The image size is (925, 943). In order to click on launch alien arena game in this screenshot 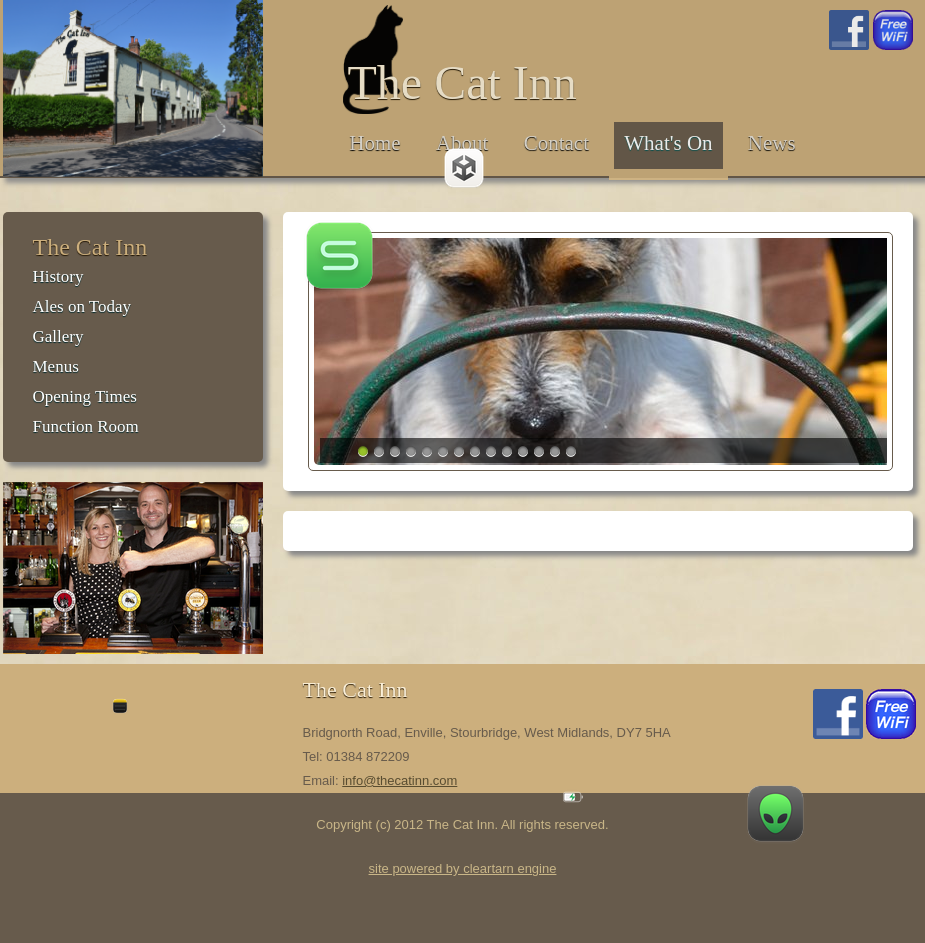, I will do `click(775, 813)`.